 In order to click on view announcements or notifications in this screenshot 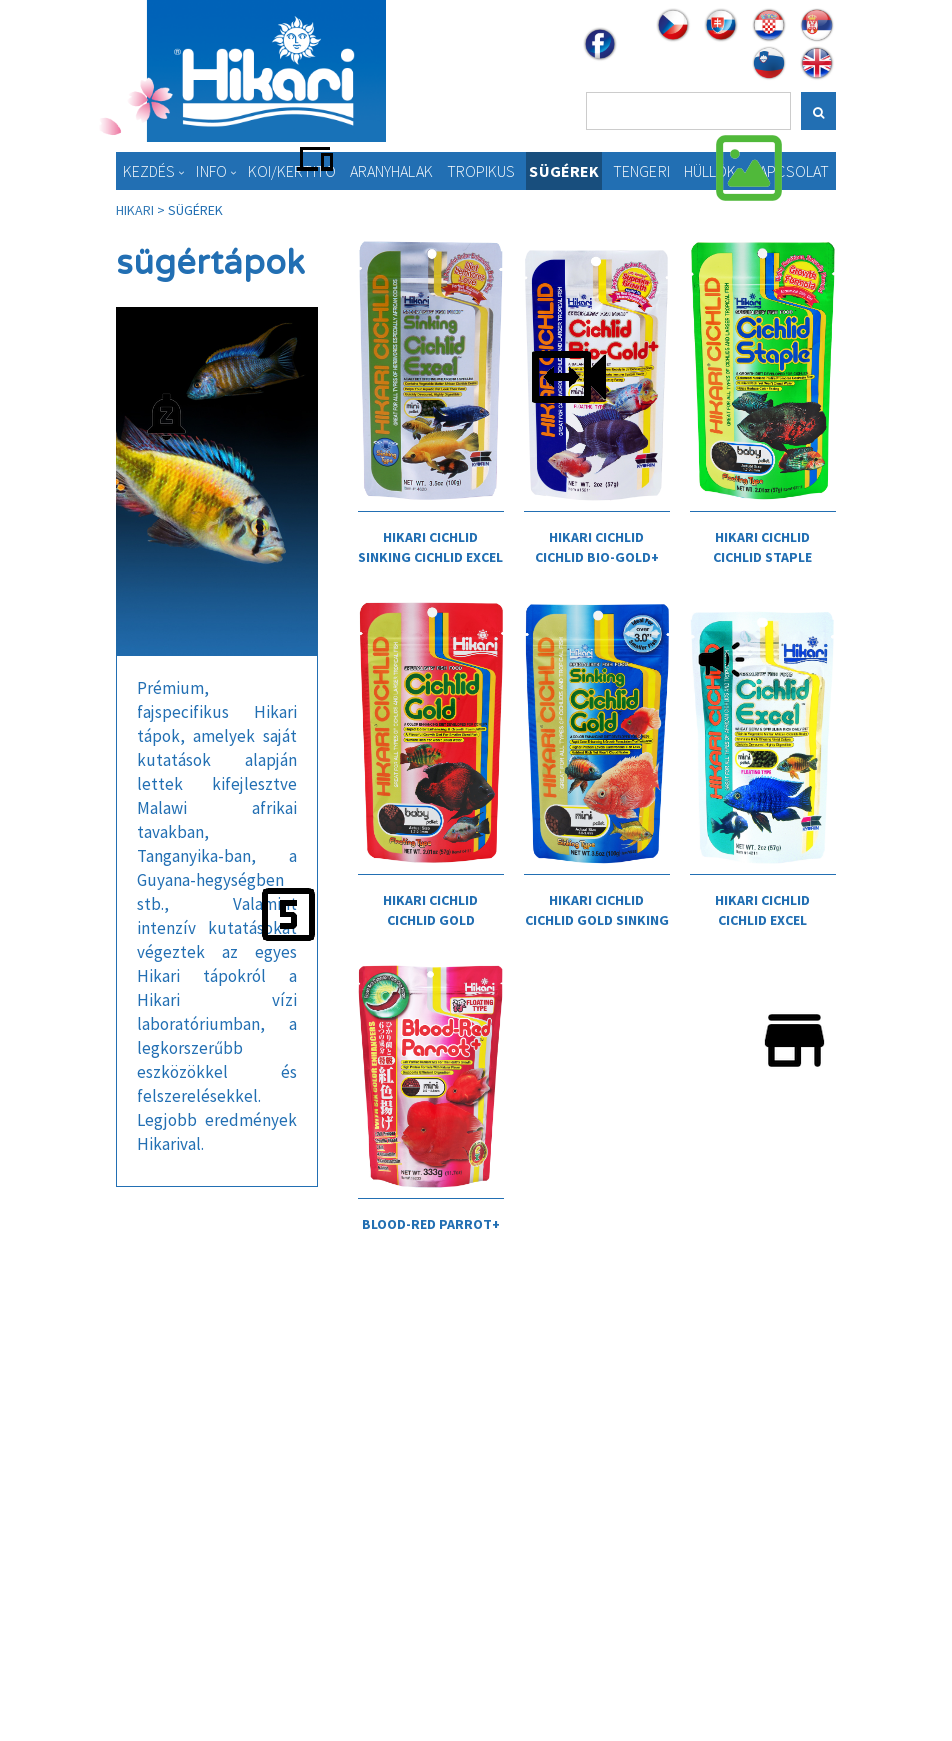, I will do `click(721, 659)`.